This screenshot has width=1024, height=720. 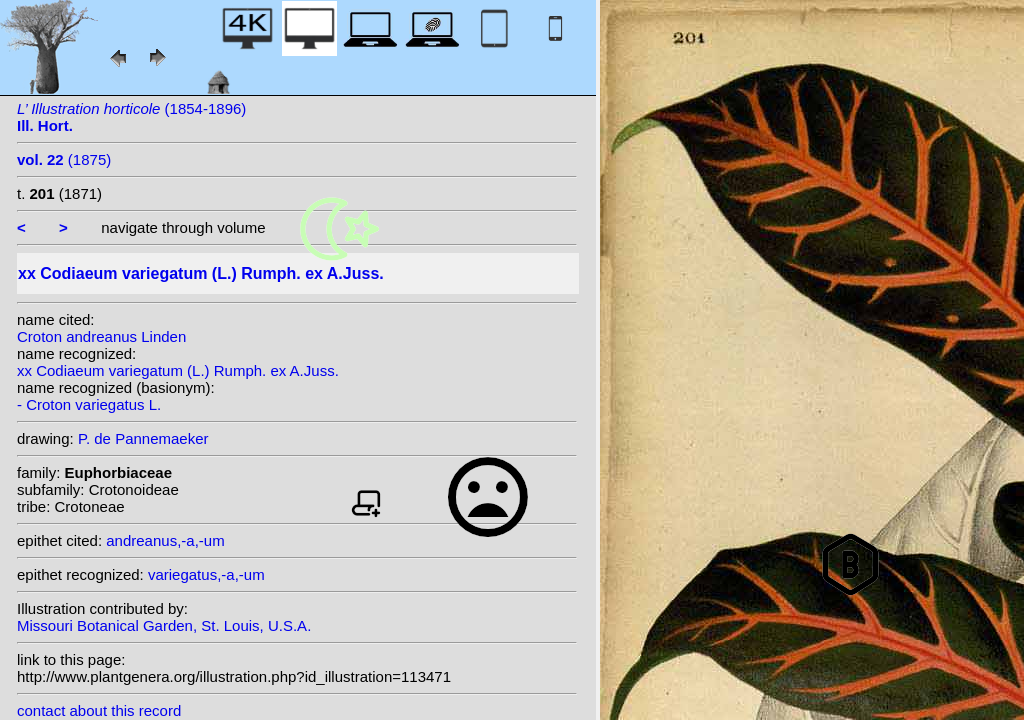 I want to click on indicates a "B" tier or category designation, so click(x=850, y=564).